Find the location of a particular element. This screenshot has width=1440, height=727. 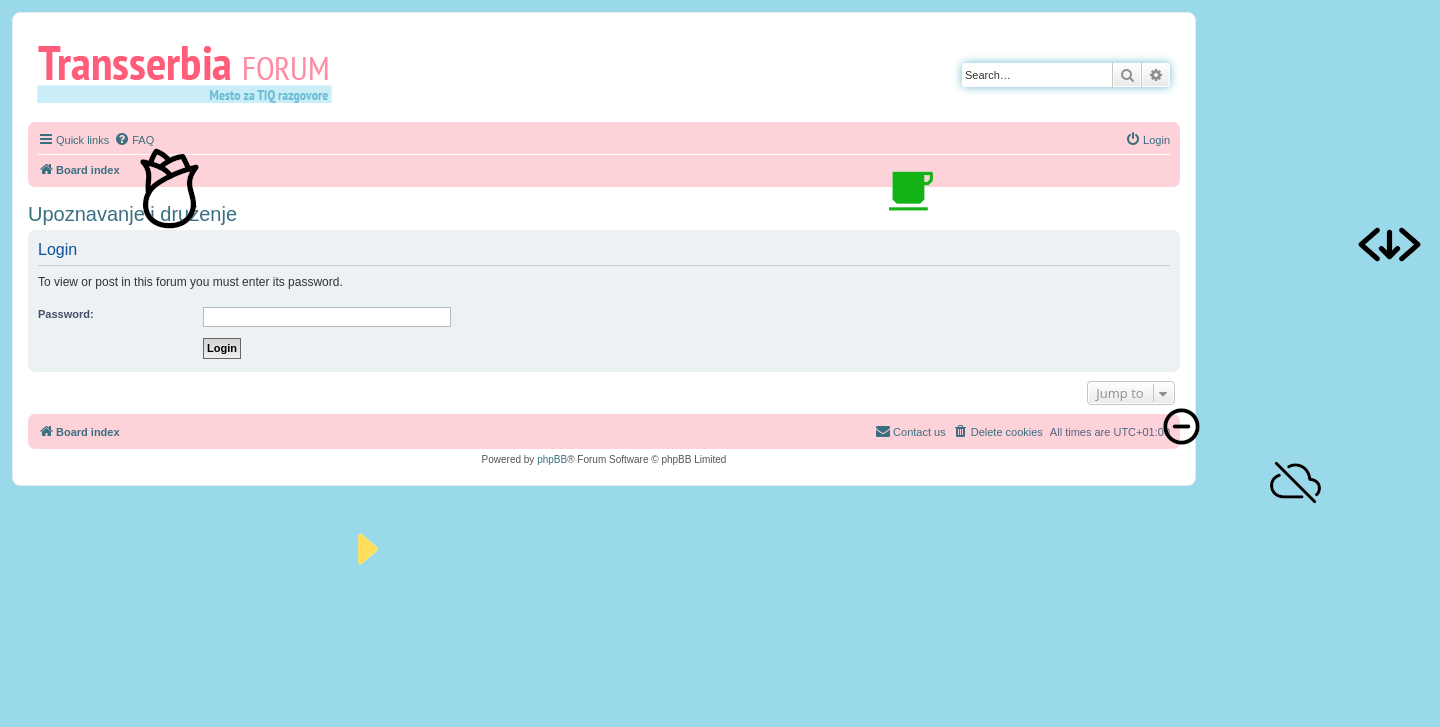

remove an item from a list or cart is located at coordinates (1181, 426).